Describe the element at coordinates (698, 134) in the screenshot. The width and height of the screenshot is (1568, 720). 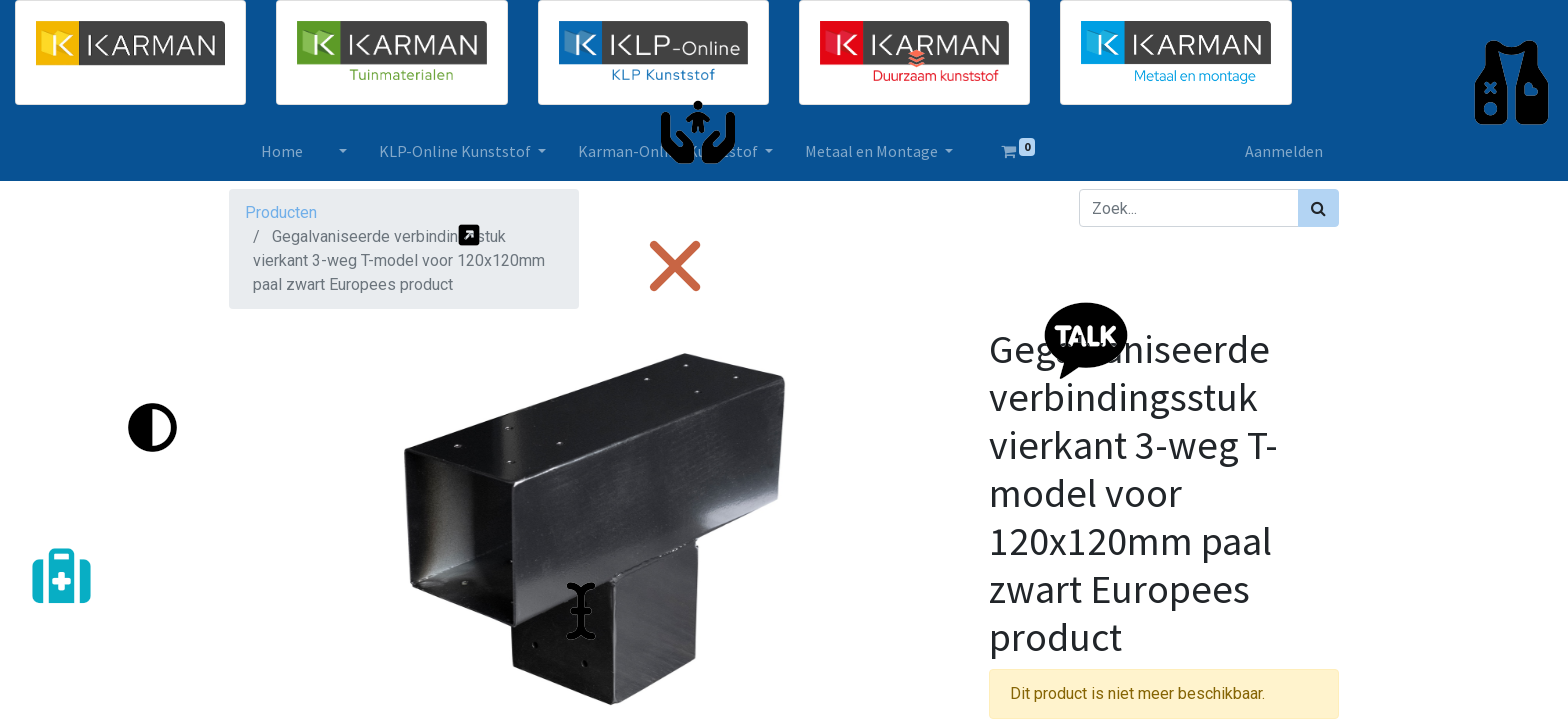
I see `access childcare or family services` at that location.